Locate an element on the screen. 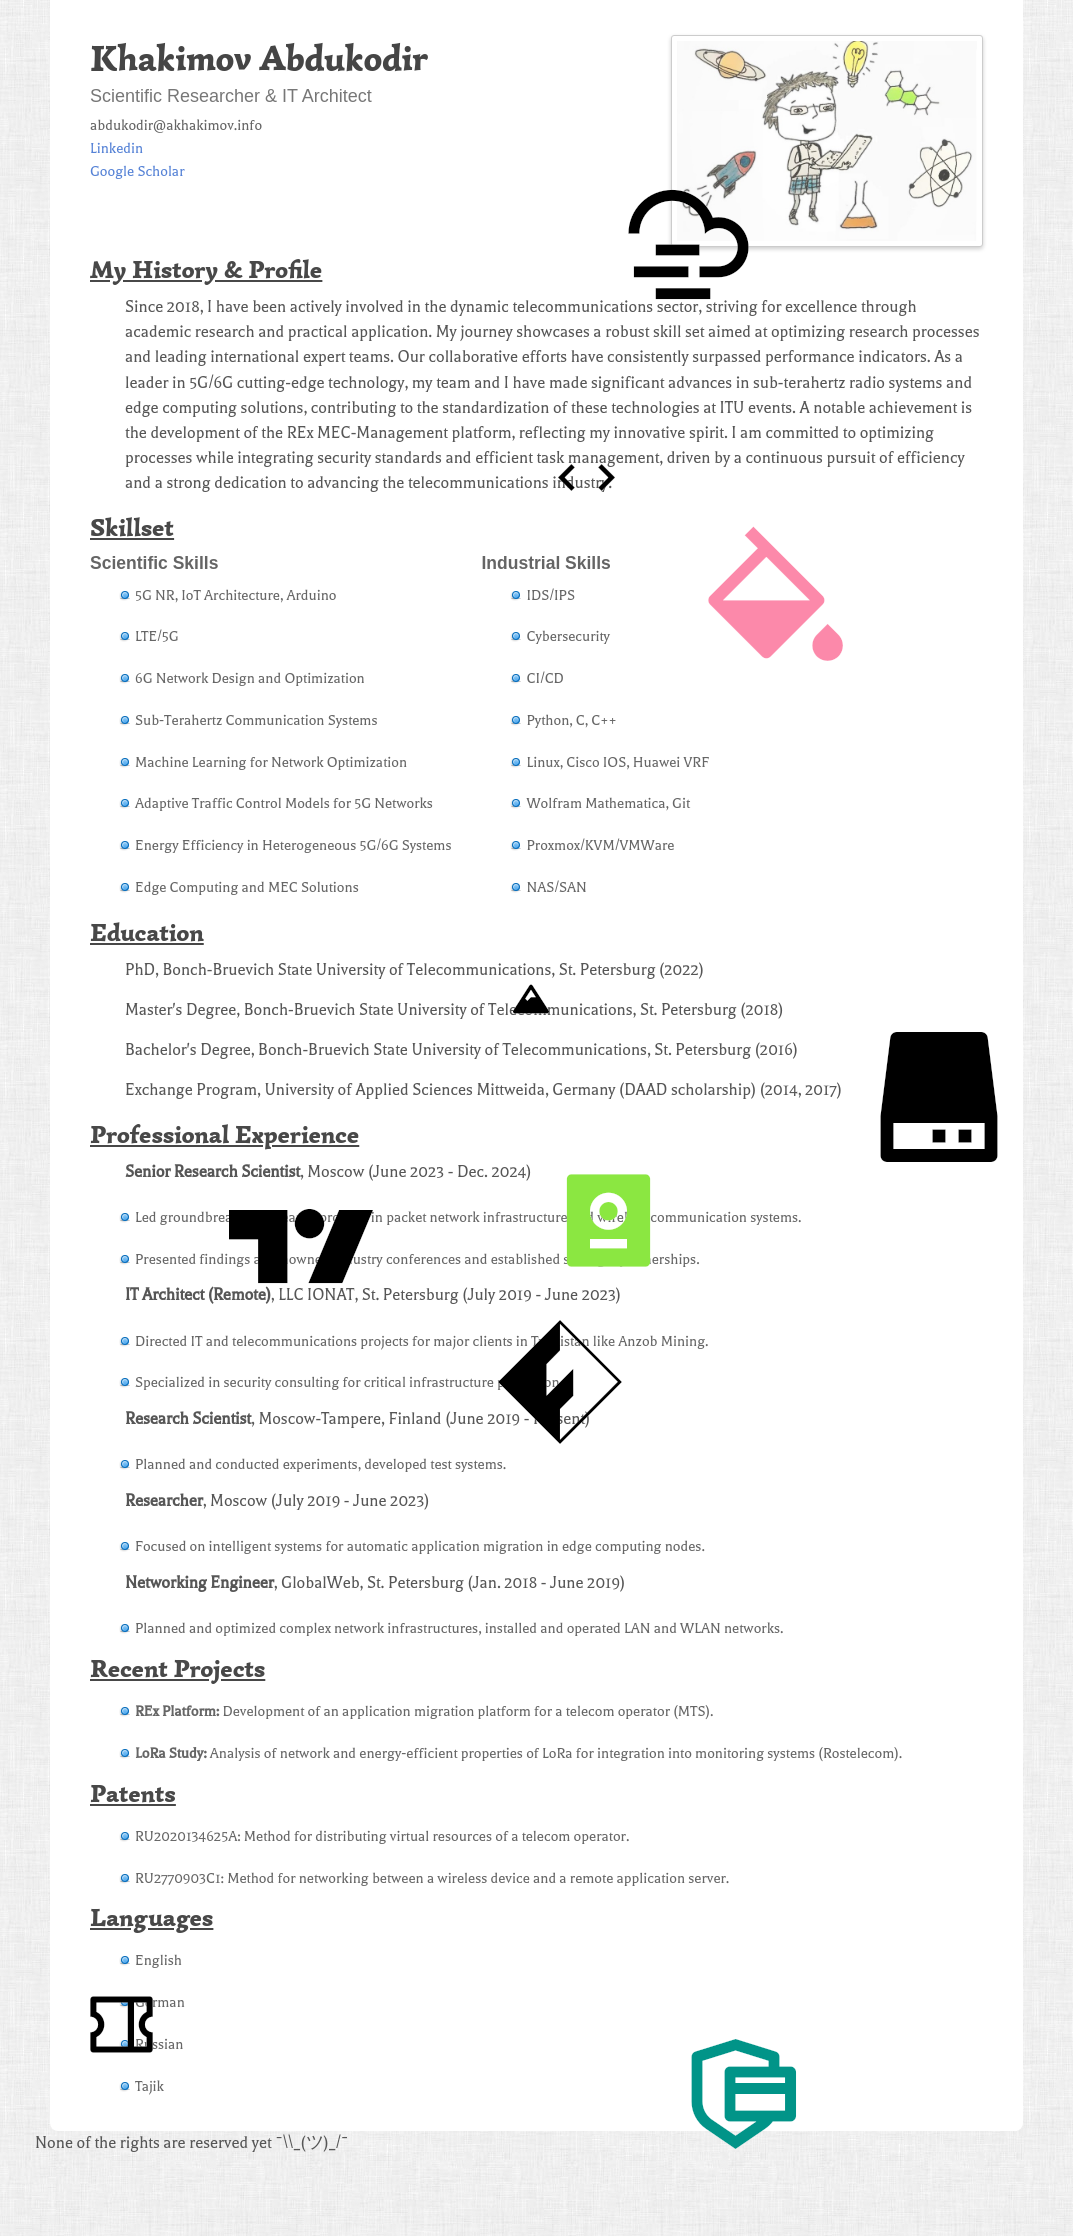  flashforge brand logo is located at coordinates (560, 1382).